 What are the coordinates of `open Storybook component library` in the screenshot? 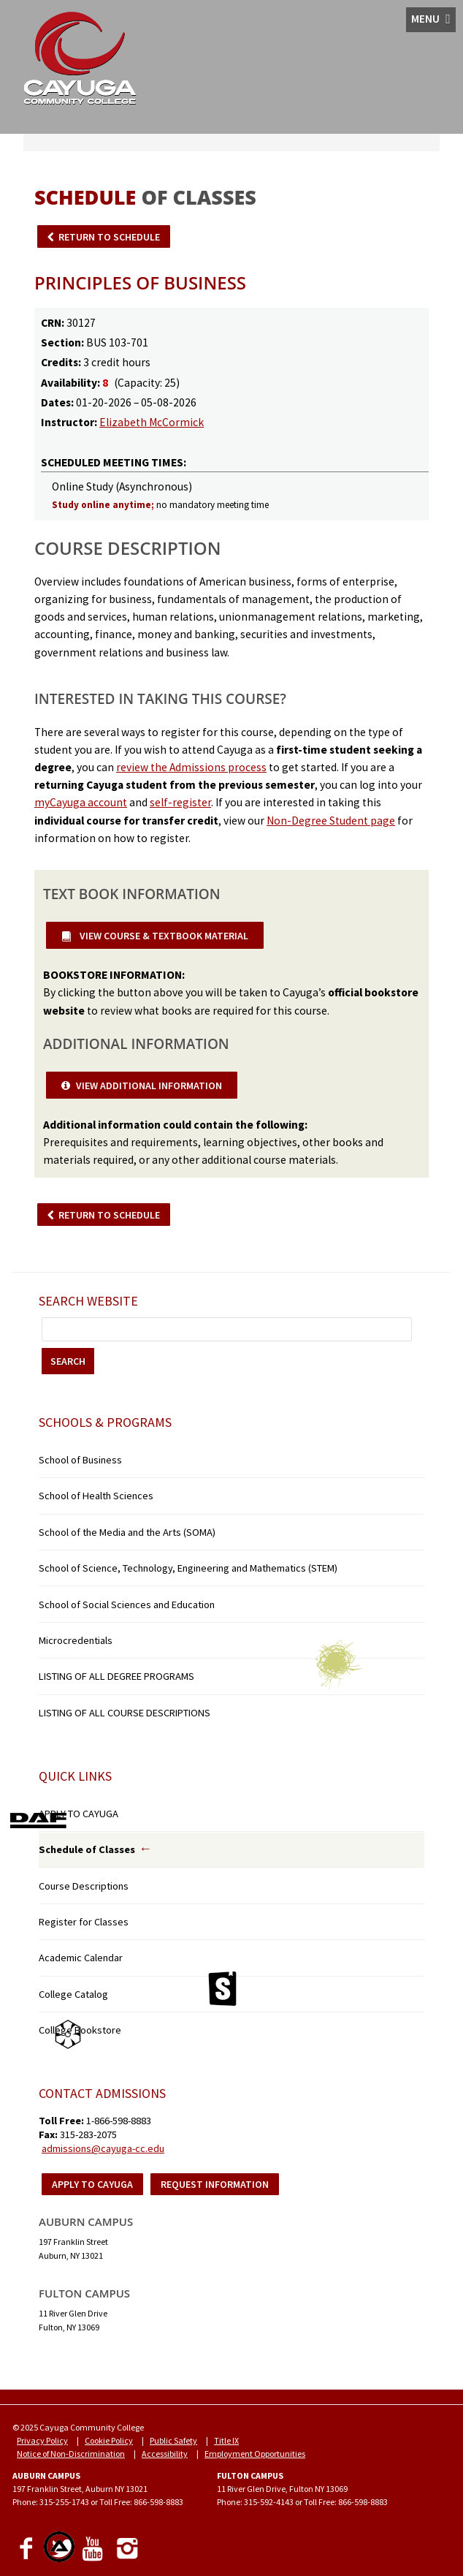 It's located at (222, 1988).